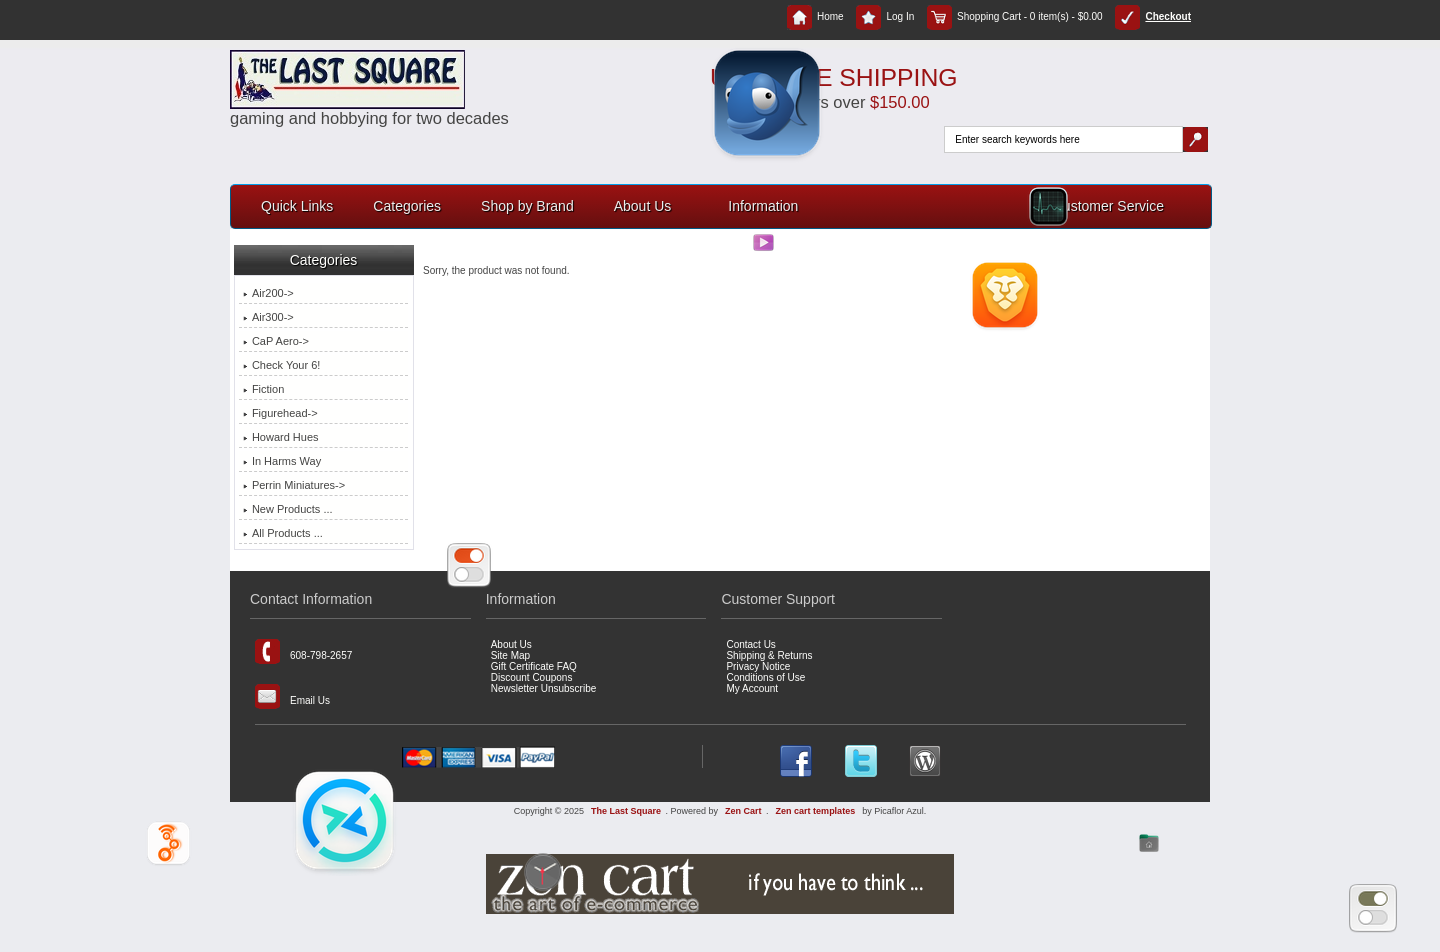 The width and height of the screenshot is (1440, 952). Describe the element at coordinates (1373, 908) in the screenshot. I see `open unity tweak tool settings` at that location.